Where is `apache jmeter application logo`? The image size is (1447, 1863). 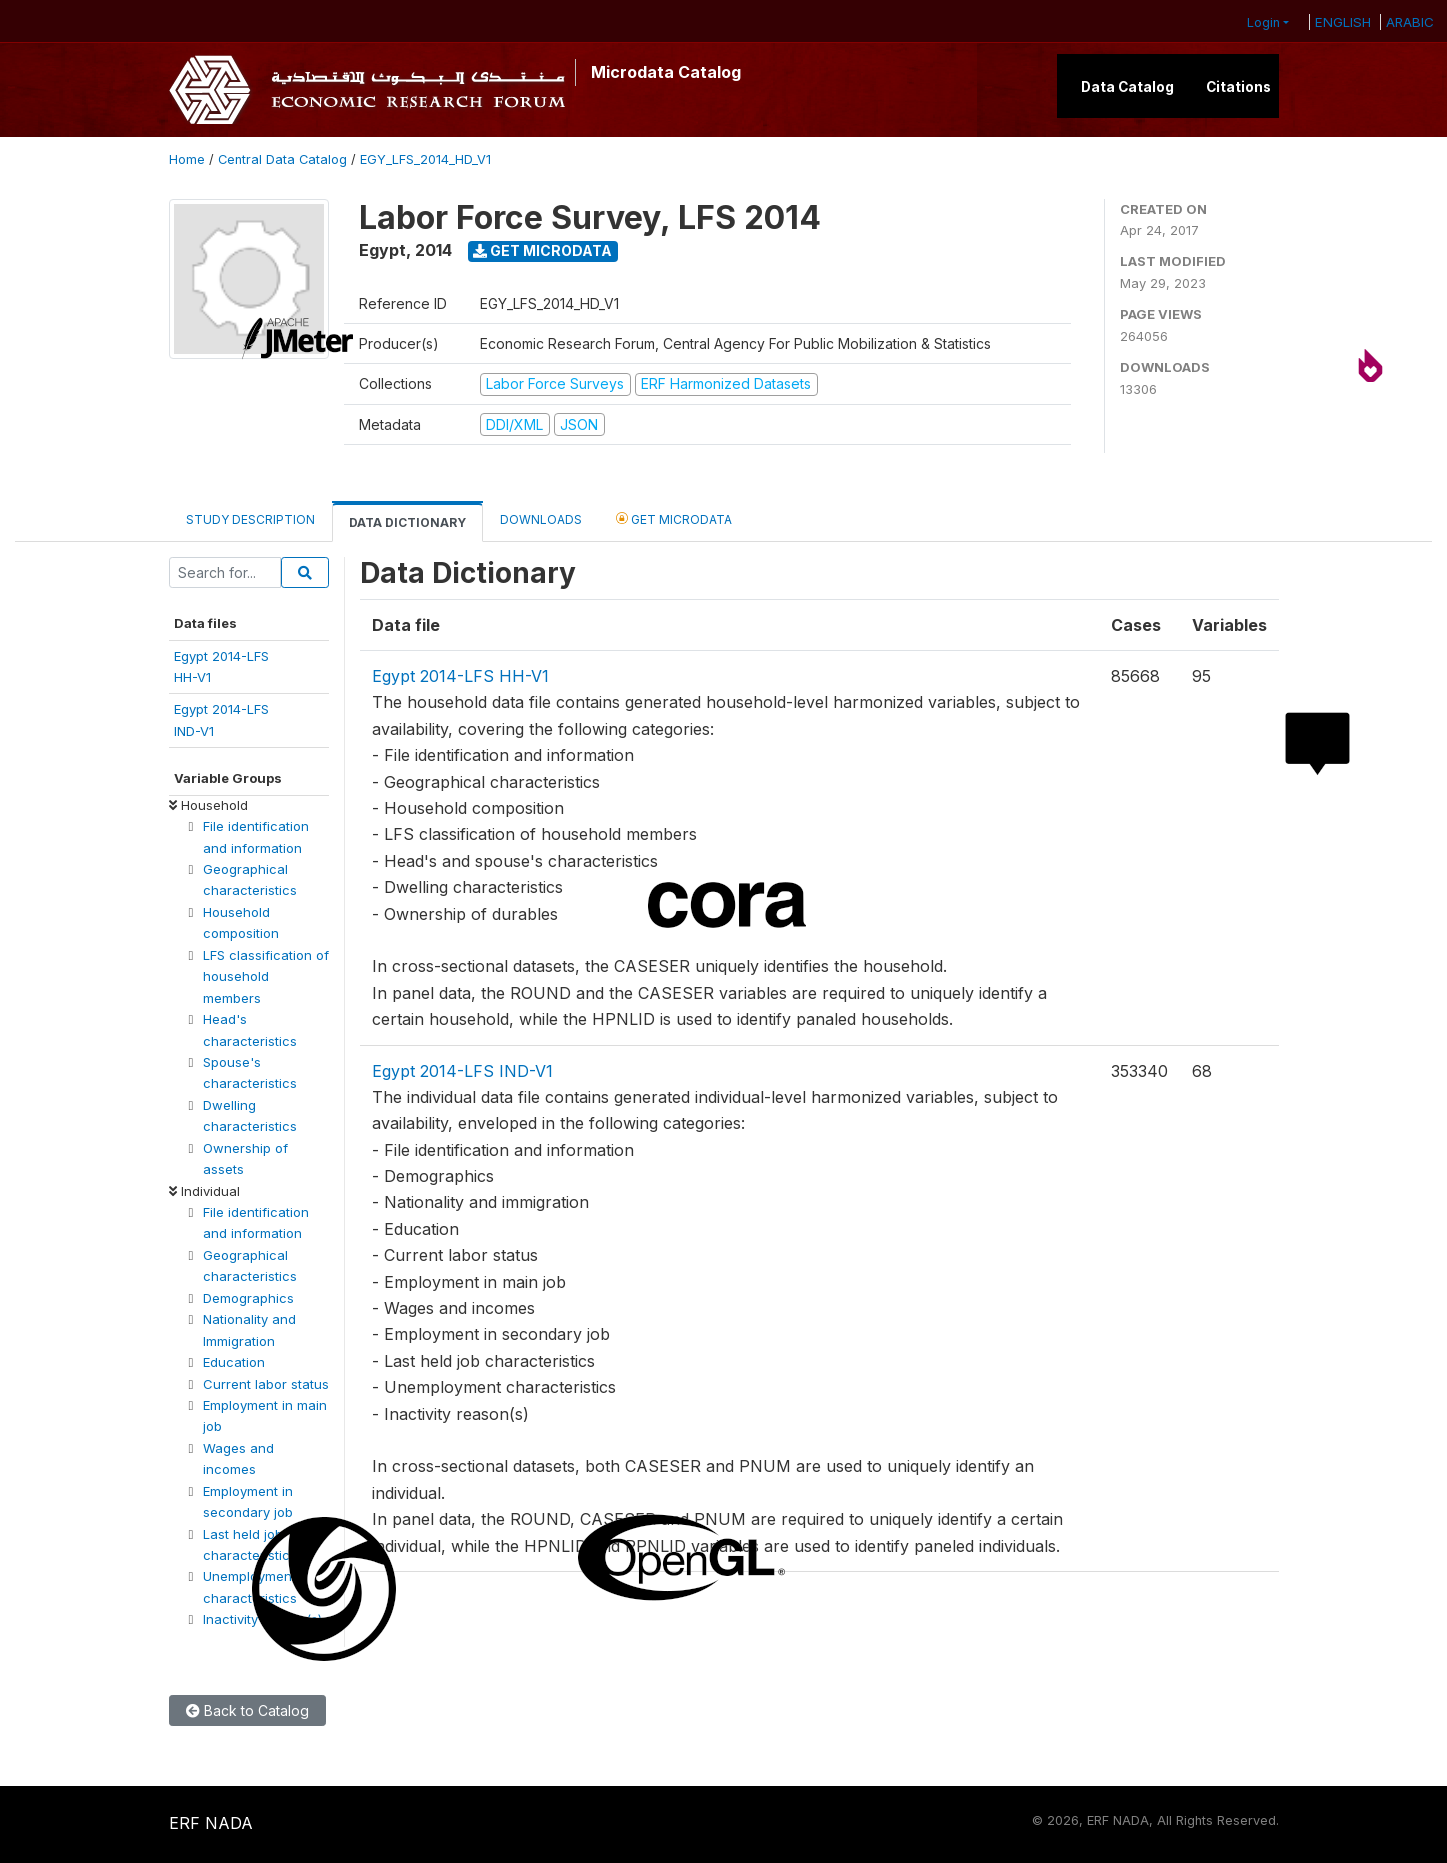
apache jmeter application logo is located at coordinates (297, 338).